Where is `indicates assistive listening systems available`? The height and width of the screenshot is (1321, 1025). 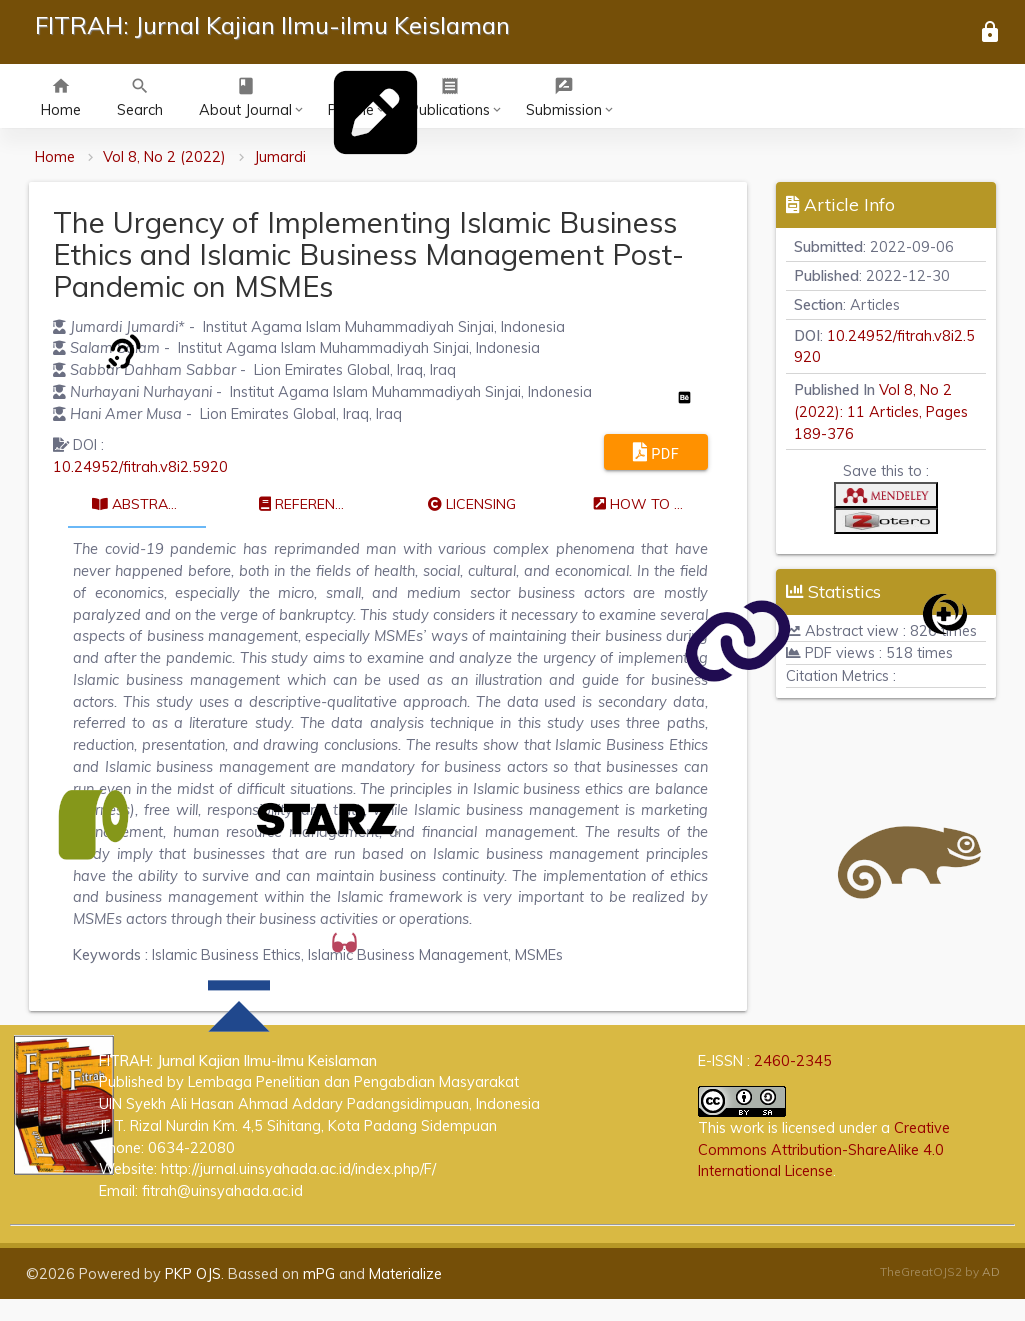 indicates assistive listening systems available is located at coordinates (123, 351).